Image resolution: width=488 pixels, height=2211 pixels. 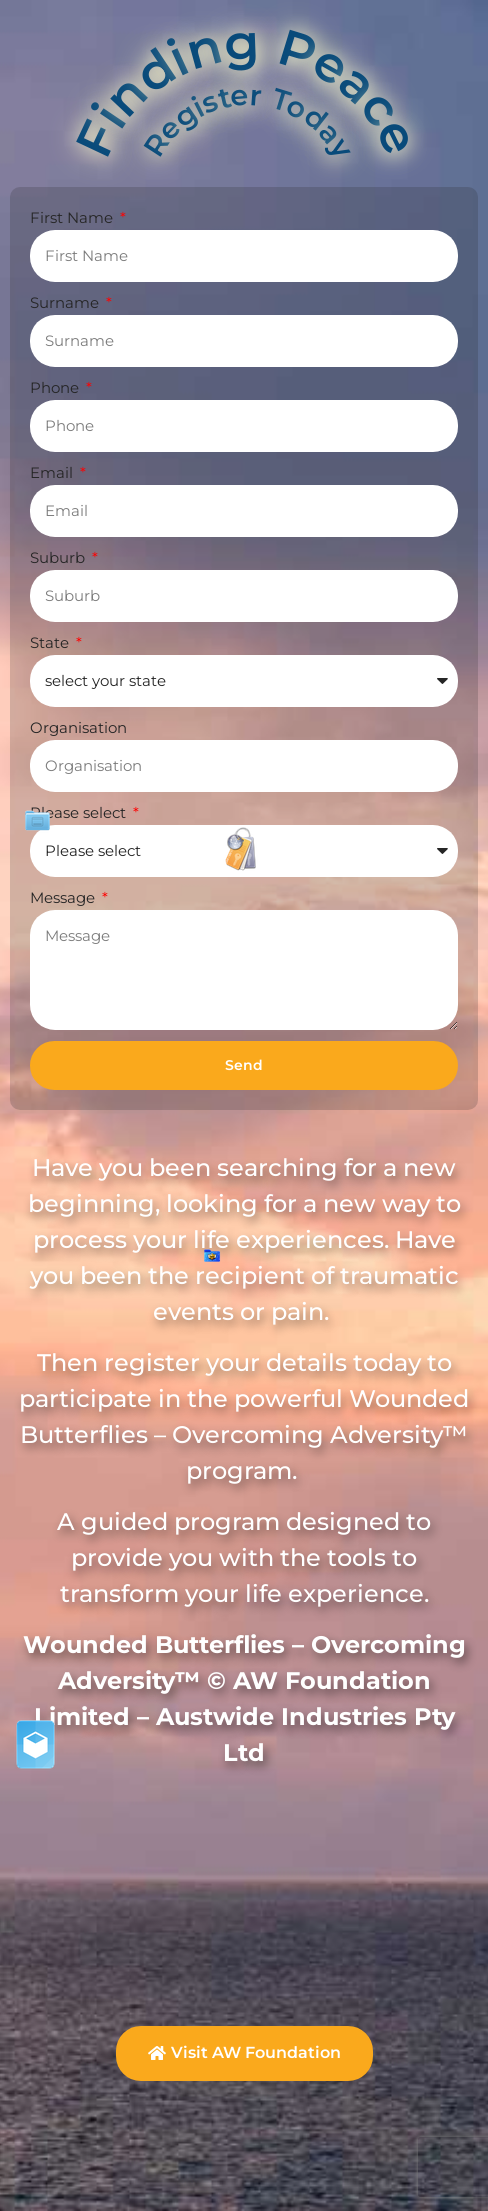 What do you see at coordinates (35, 1744) in the screenshot?
I see `a flatpak application package file` at bounding box center [35, 1744].